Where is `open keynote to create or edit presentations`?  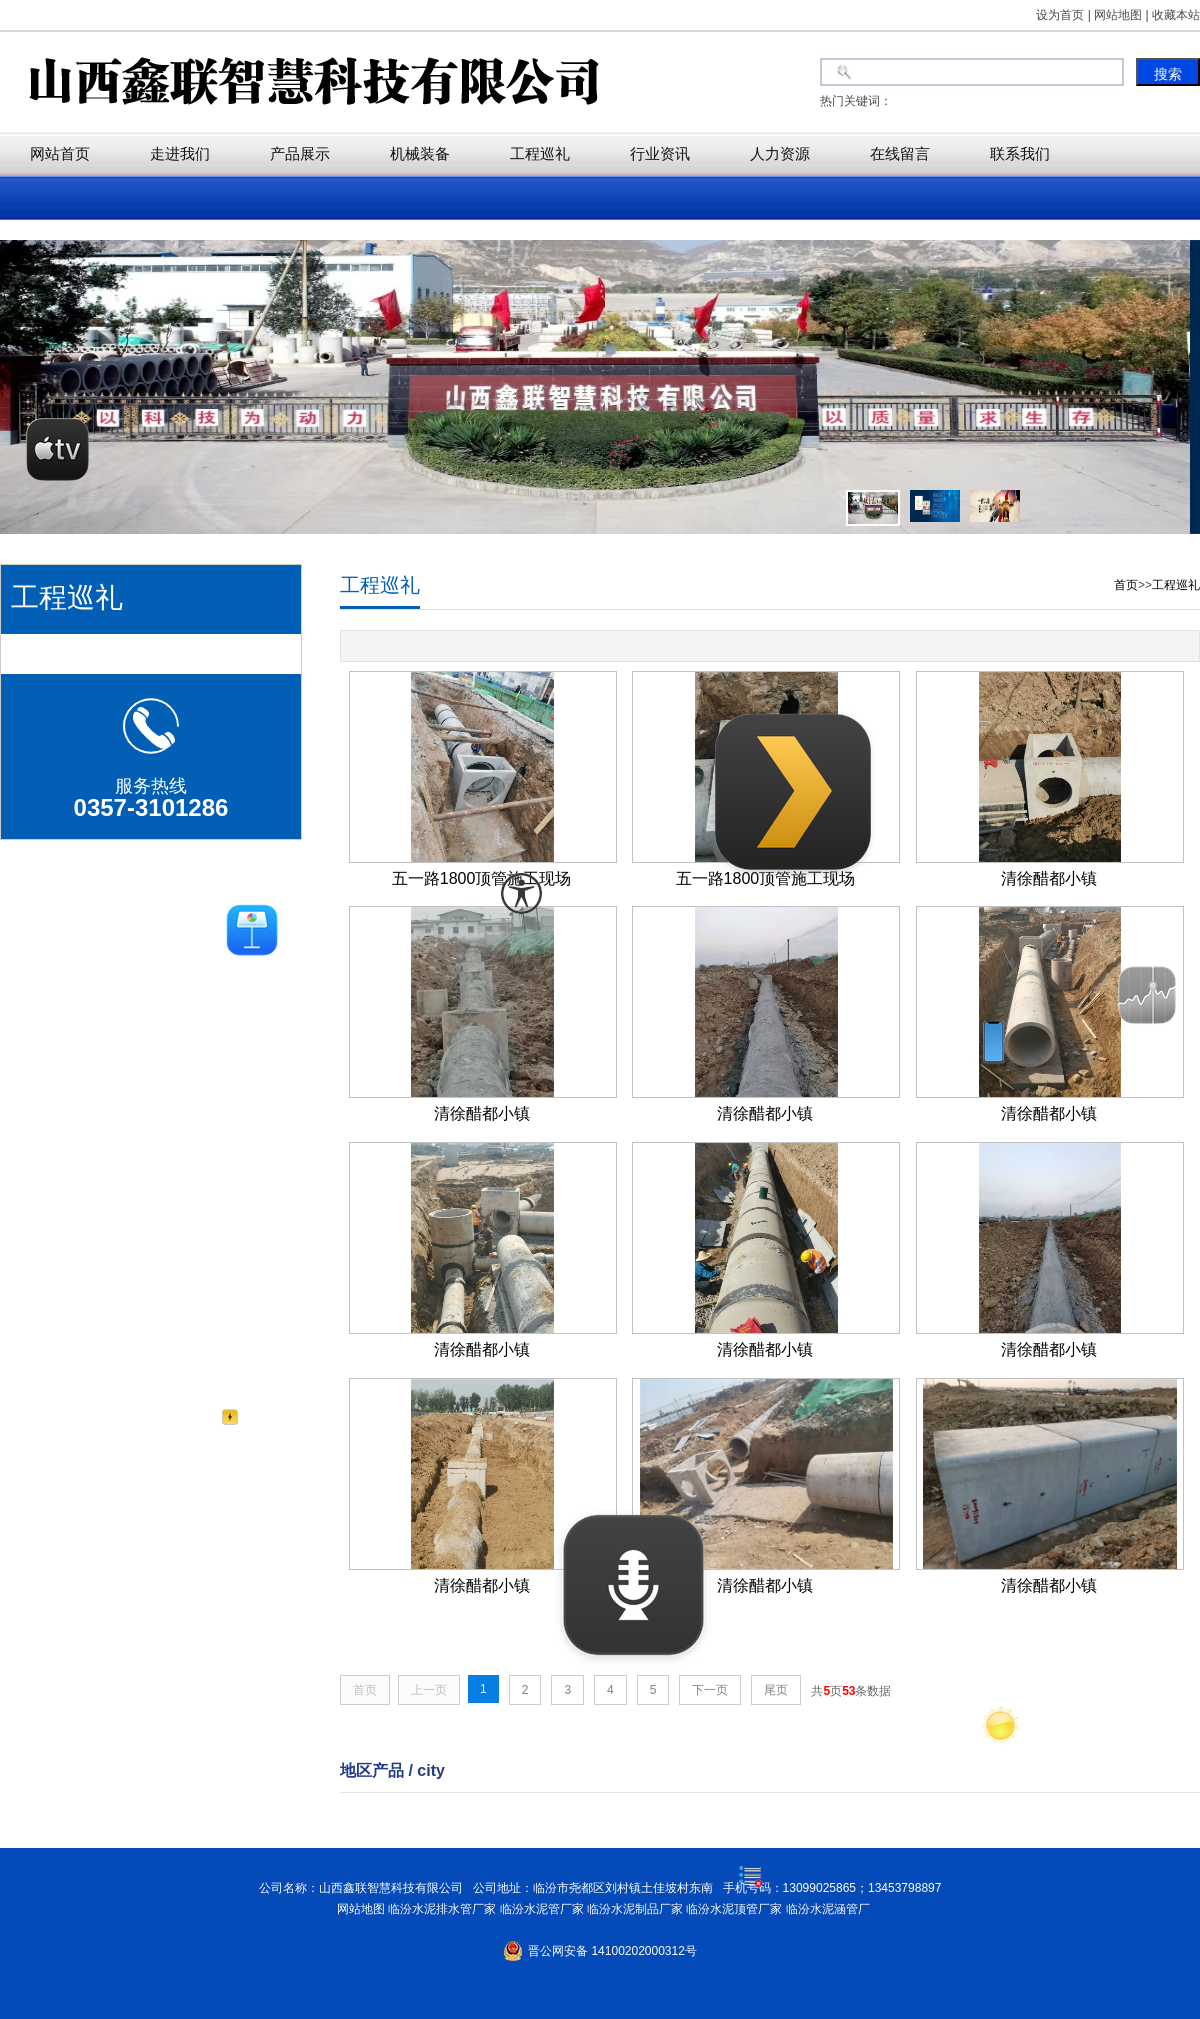
open keynote to create or edit presentations is located at coordinates (252, 930).